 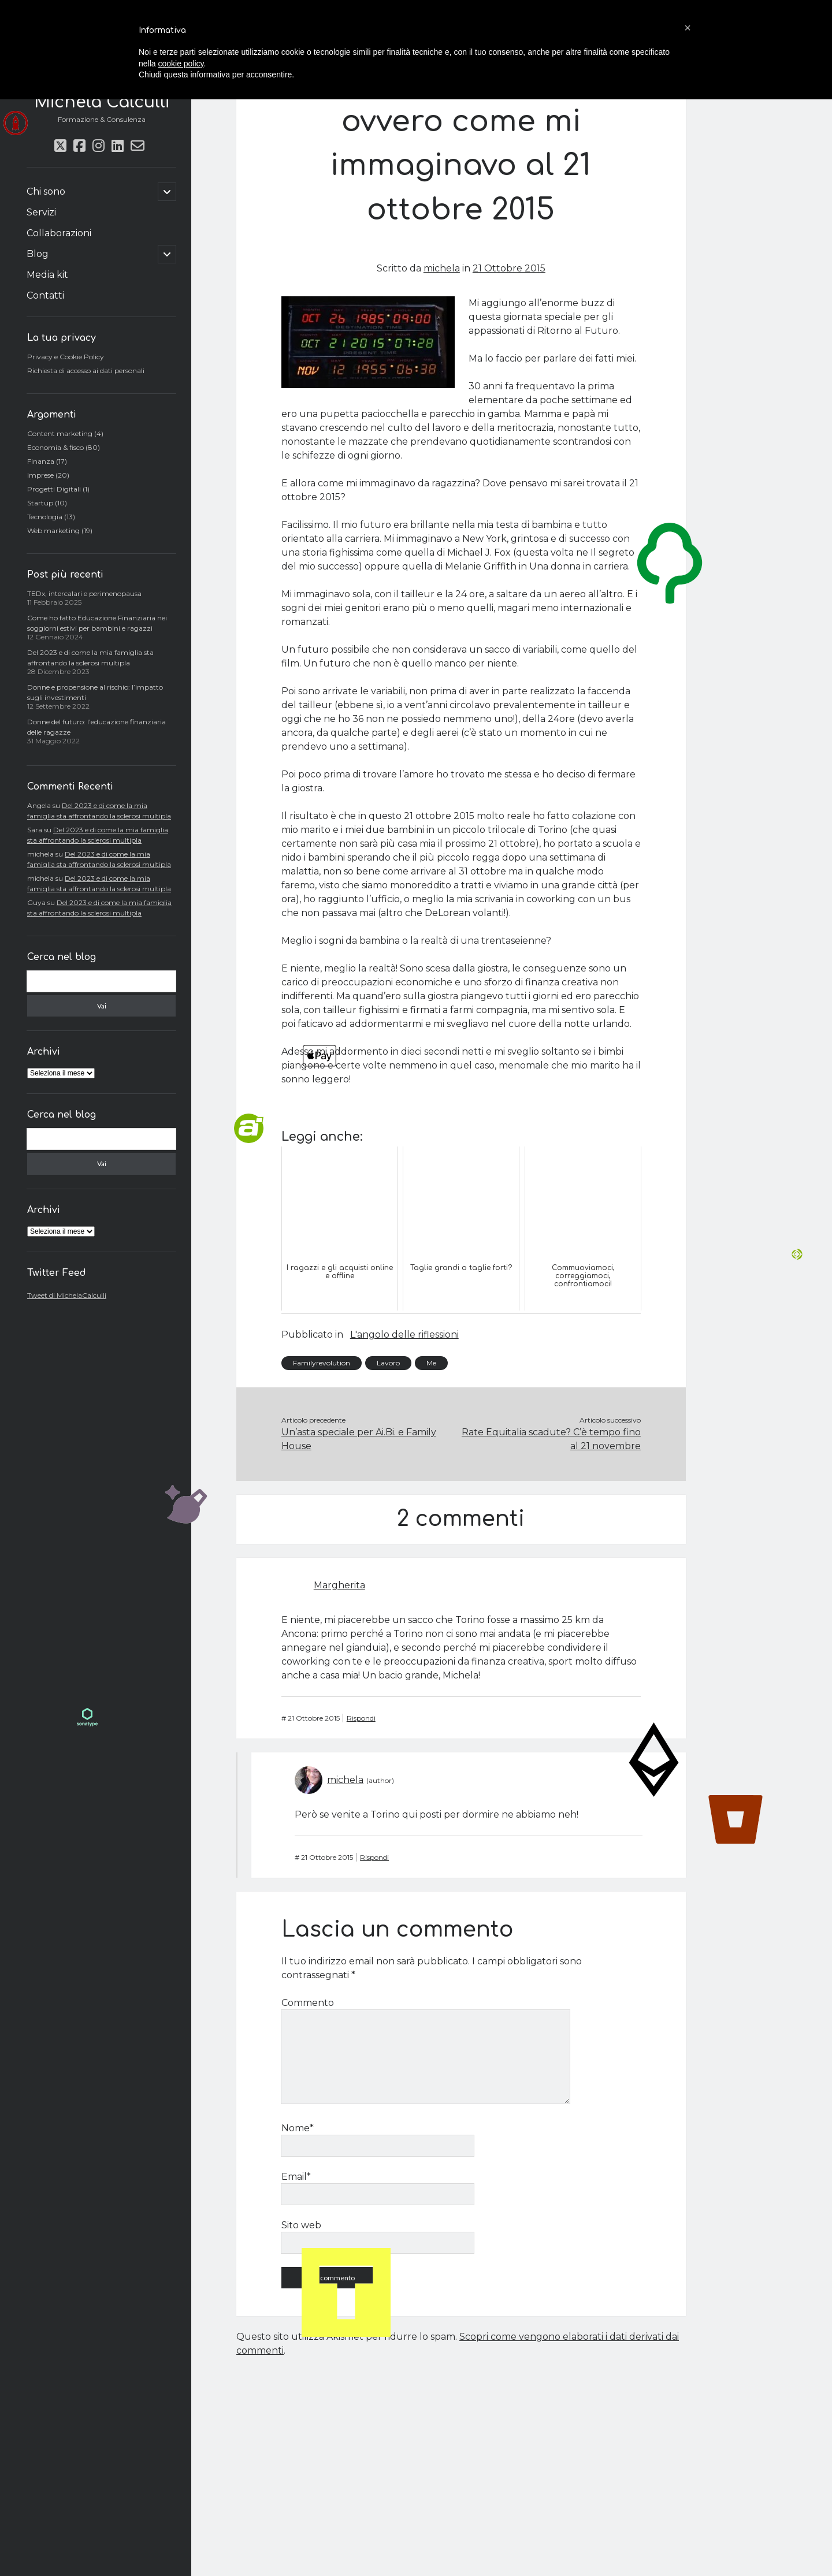 I want to click on navigate to Sonatype website or services, so click(x=87, y=1717).